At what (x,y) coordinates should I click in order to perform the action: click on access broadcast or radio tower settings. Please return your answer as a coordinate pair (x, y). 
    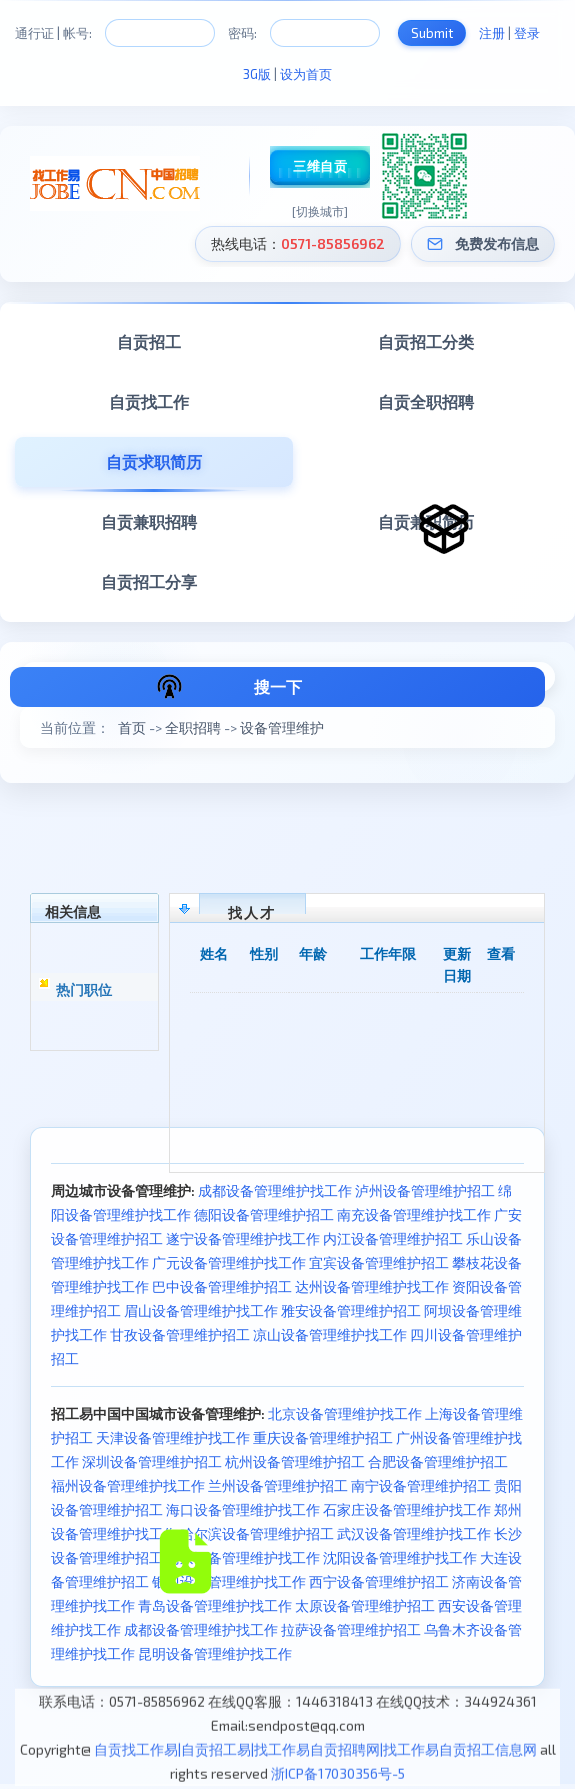
    Looking at the image, I should click on (169, 686).